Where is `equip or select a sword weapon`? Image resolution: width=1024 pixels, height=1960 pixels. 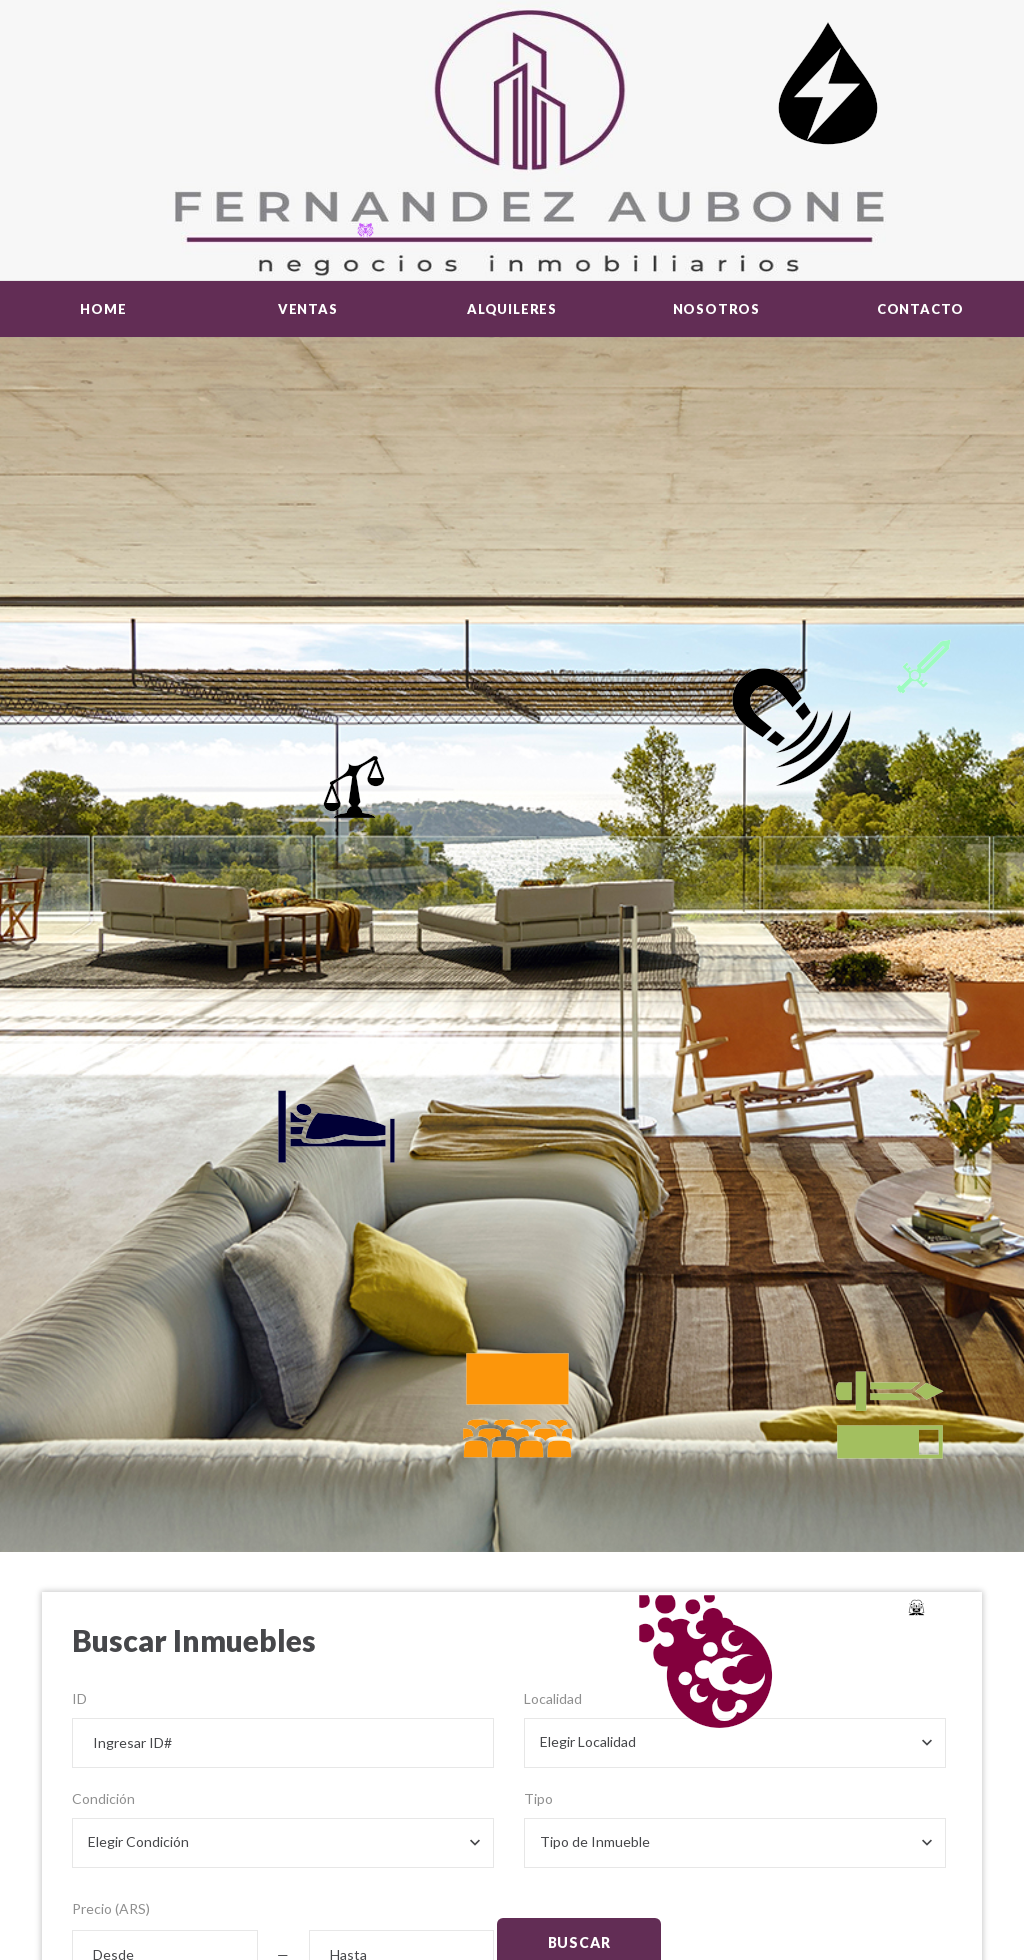
equip or select a sword weapon is located at coordinates (923, 666).